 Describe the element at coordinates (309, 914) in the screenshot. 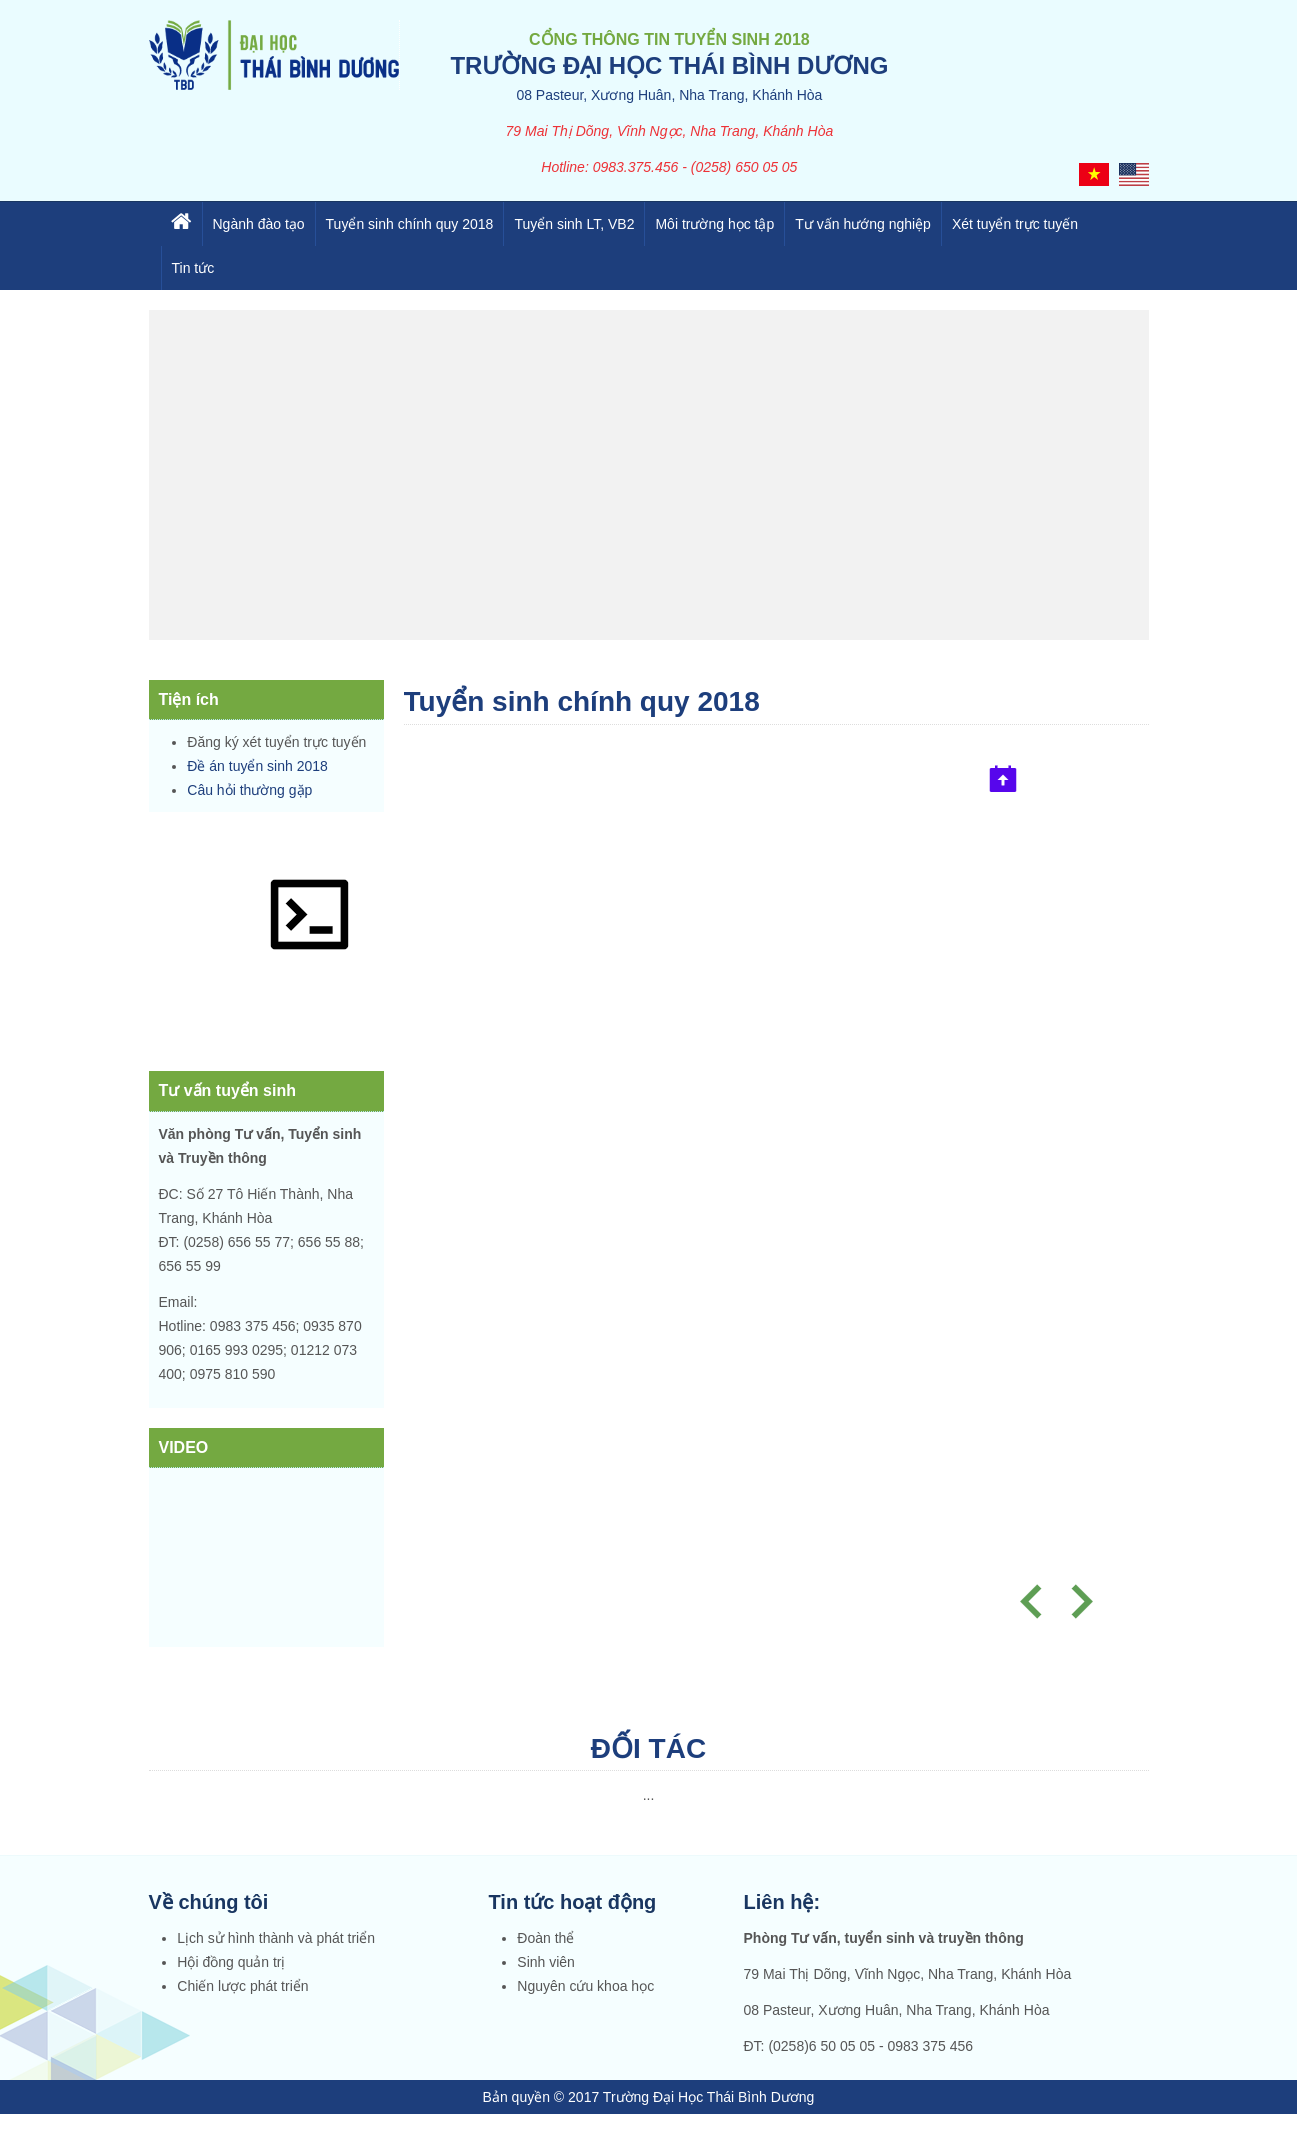

I see `open terminal or command line interface` at that location.